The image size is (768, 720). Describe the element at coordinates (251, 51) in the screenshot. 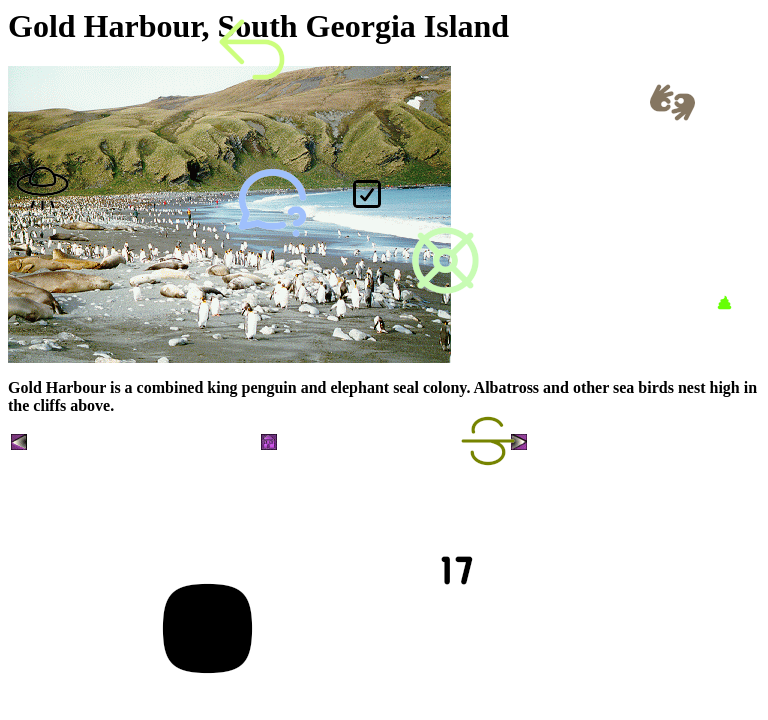

I see `undo the last action` at that location.